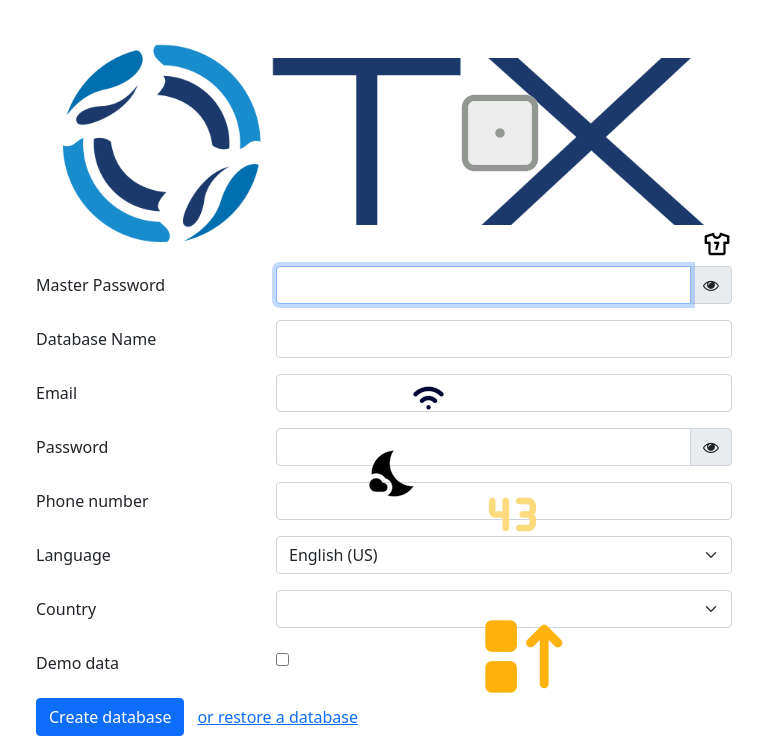 Image resolution: width=768 pixels, height=736 pixels. I want to click on indicates moderate wifi signal strength, so click(428, 393).